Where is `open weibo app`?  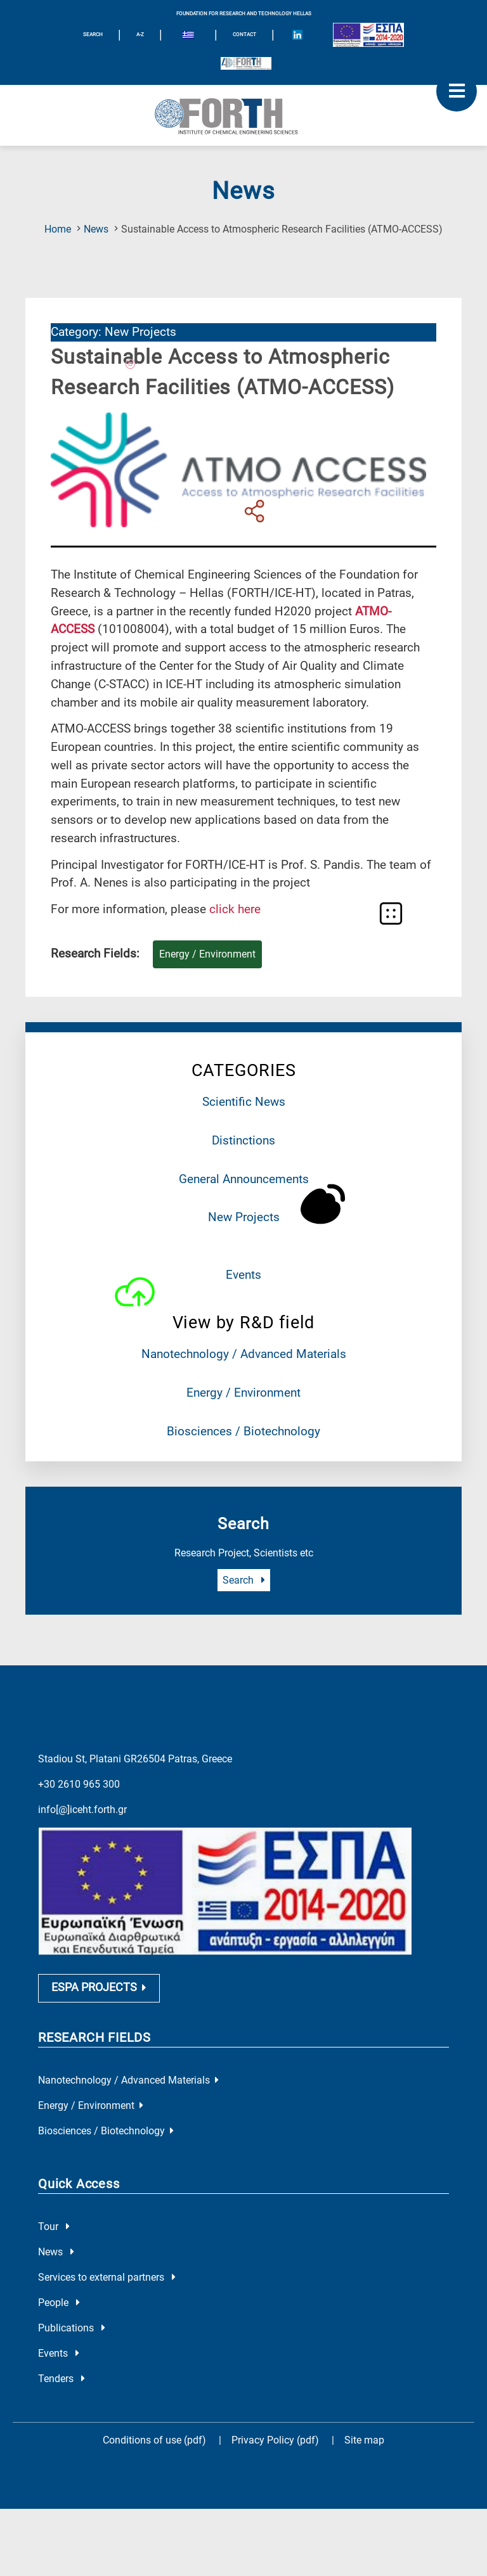 open weibo app is located at coordinates (323, 1204).